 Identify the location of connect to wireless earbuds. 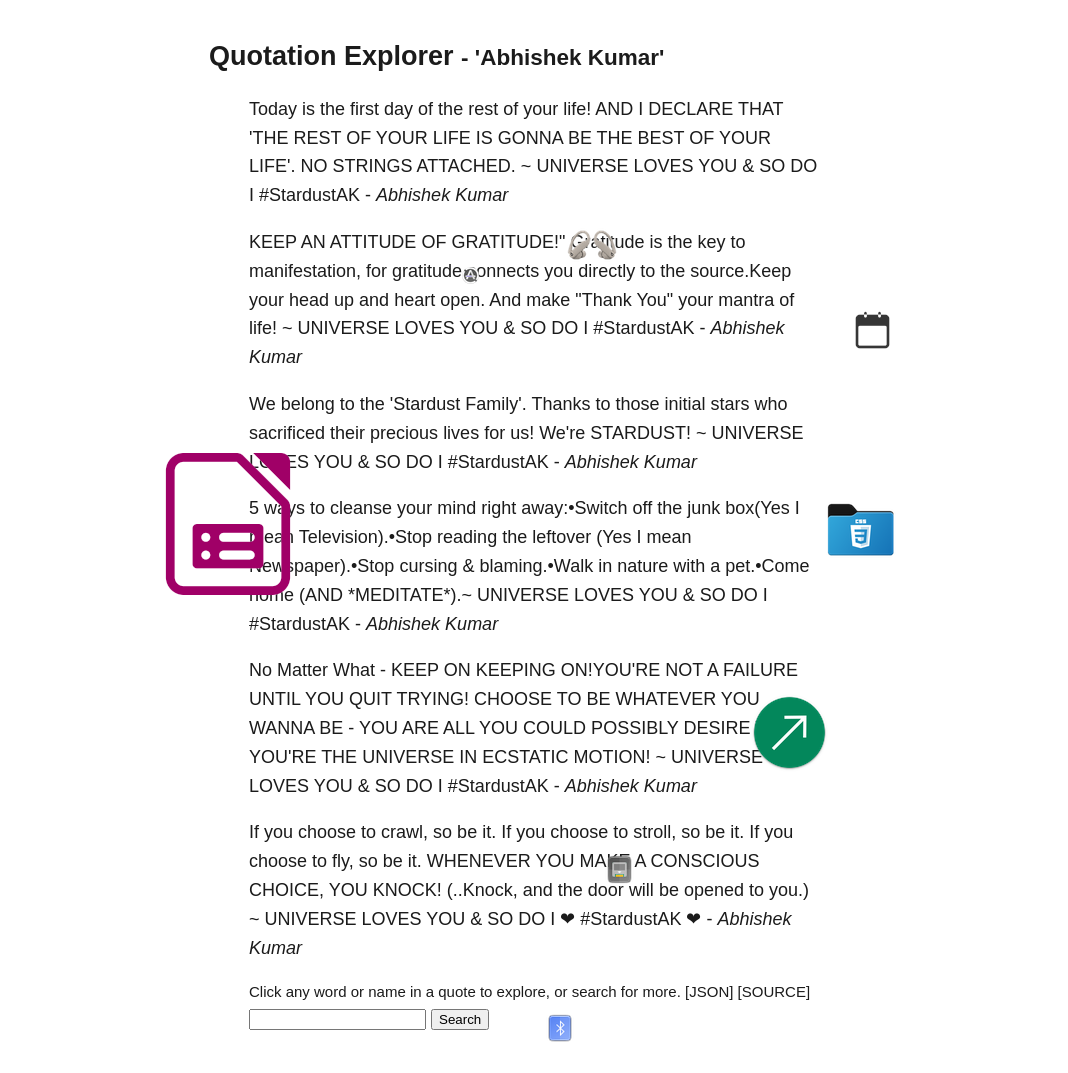
(592, 247).